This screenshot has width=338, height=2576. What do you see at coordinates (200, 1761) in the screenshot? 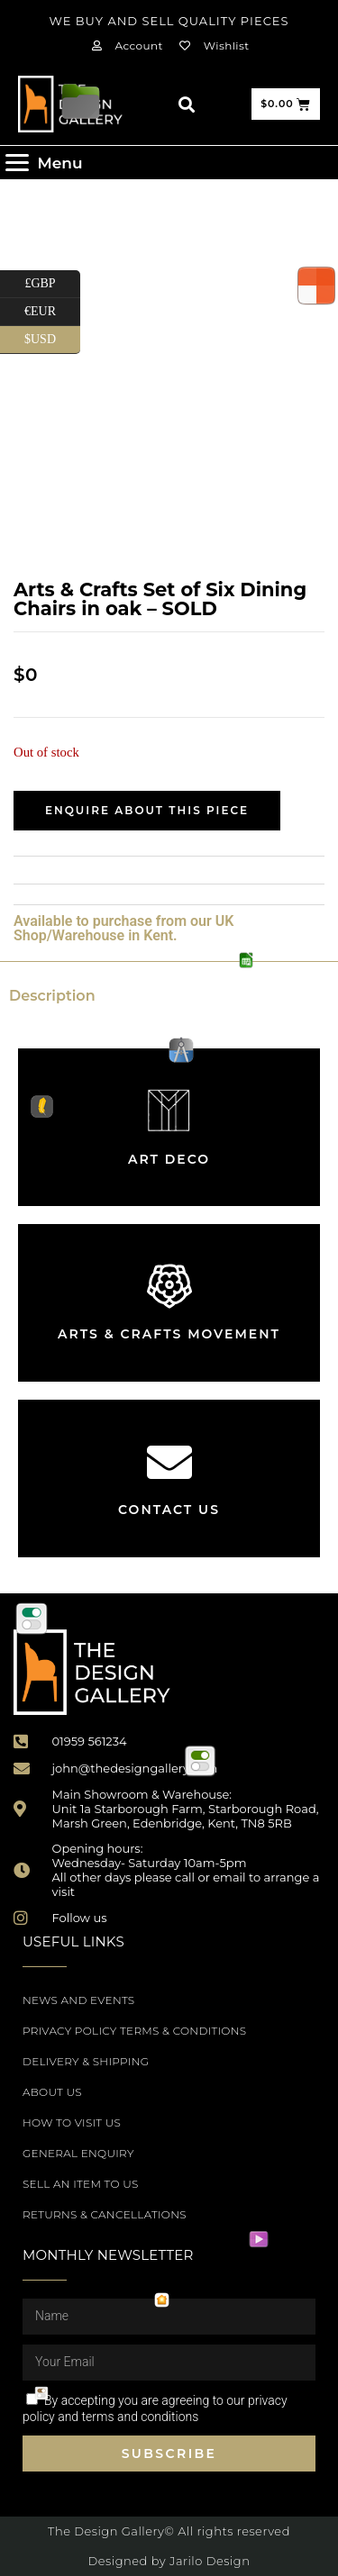
I see `open gnome tweaks settings` at bounding box center [200, 1761].